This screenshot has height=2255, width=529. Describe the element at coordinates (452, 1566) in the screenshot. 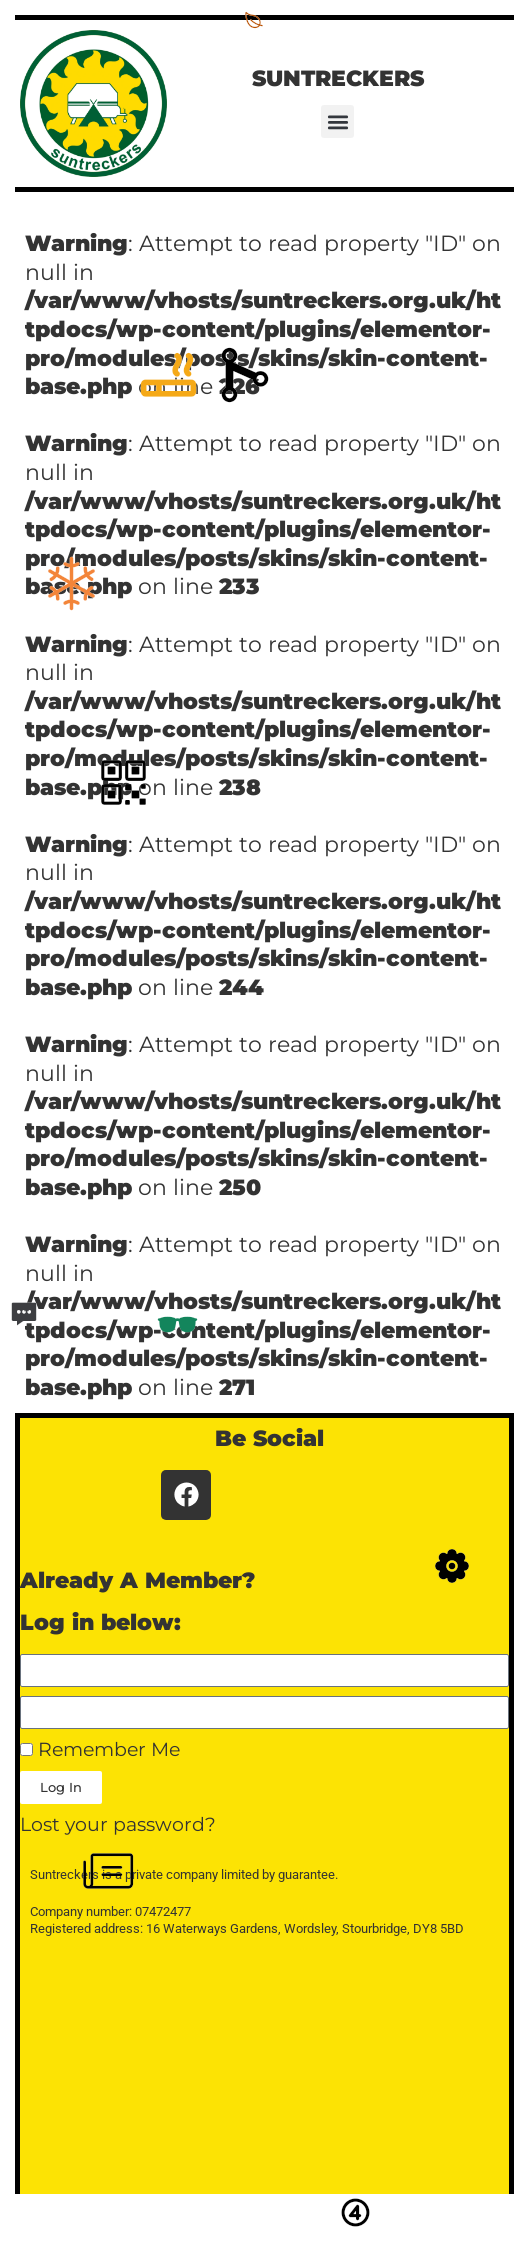

I see `access garden or plant care features` at that location.